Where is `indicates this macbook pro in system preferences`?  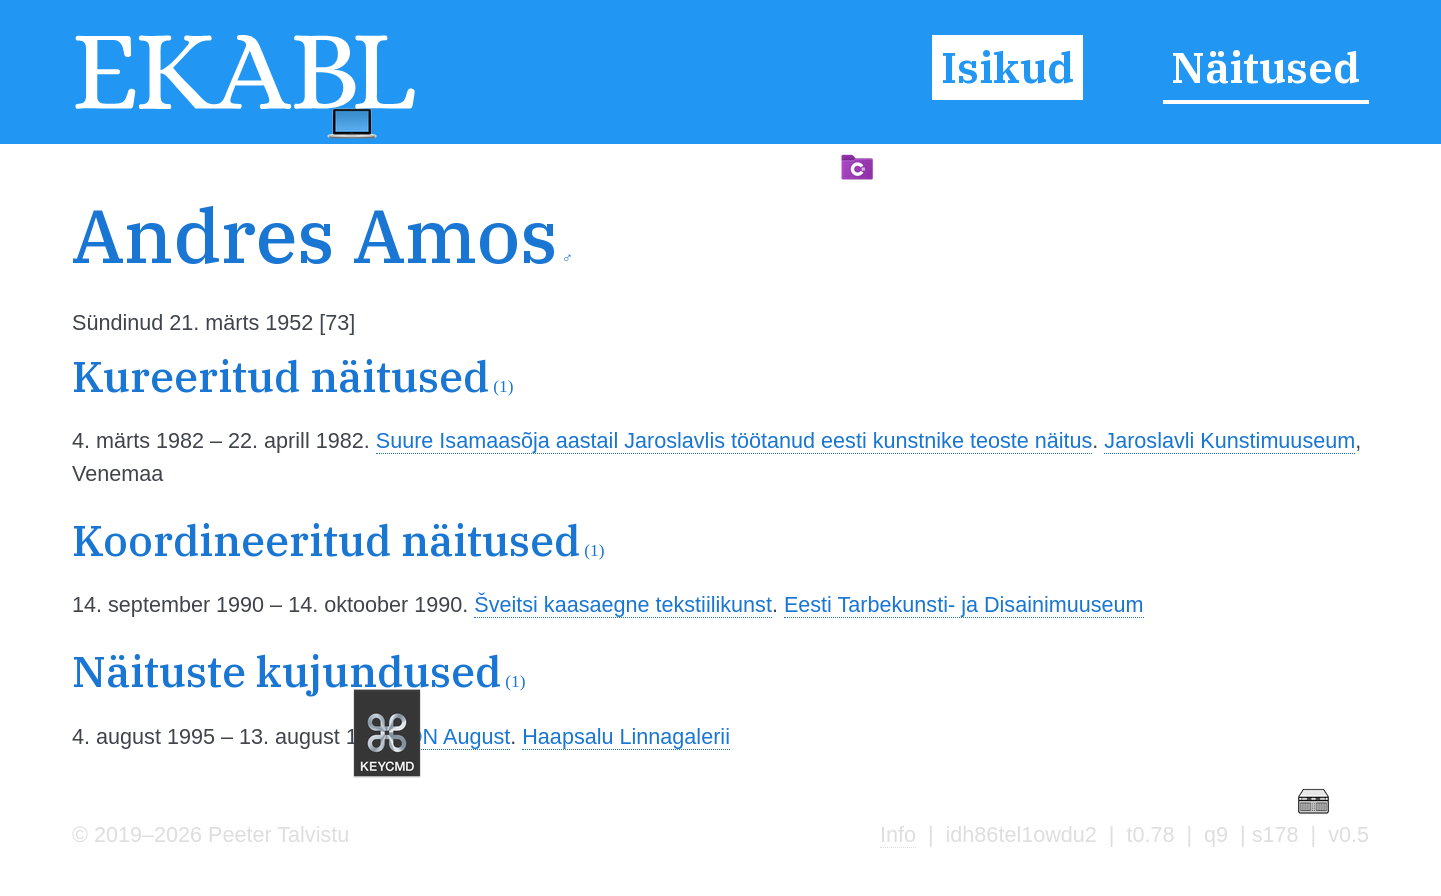
indicates this macbook pro in system preferences is located at coordinates (352, 121).